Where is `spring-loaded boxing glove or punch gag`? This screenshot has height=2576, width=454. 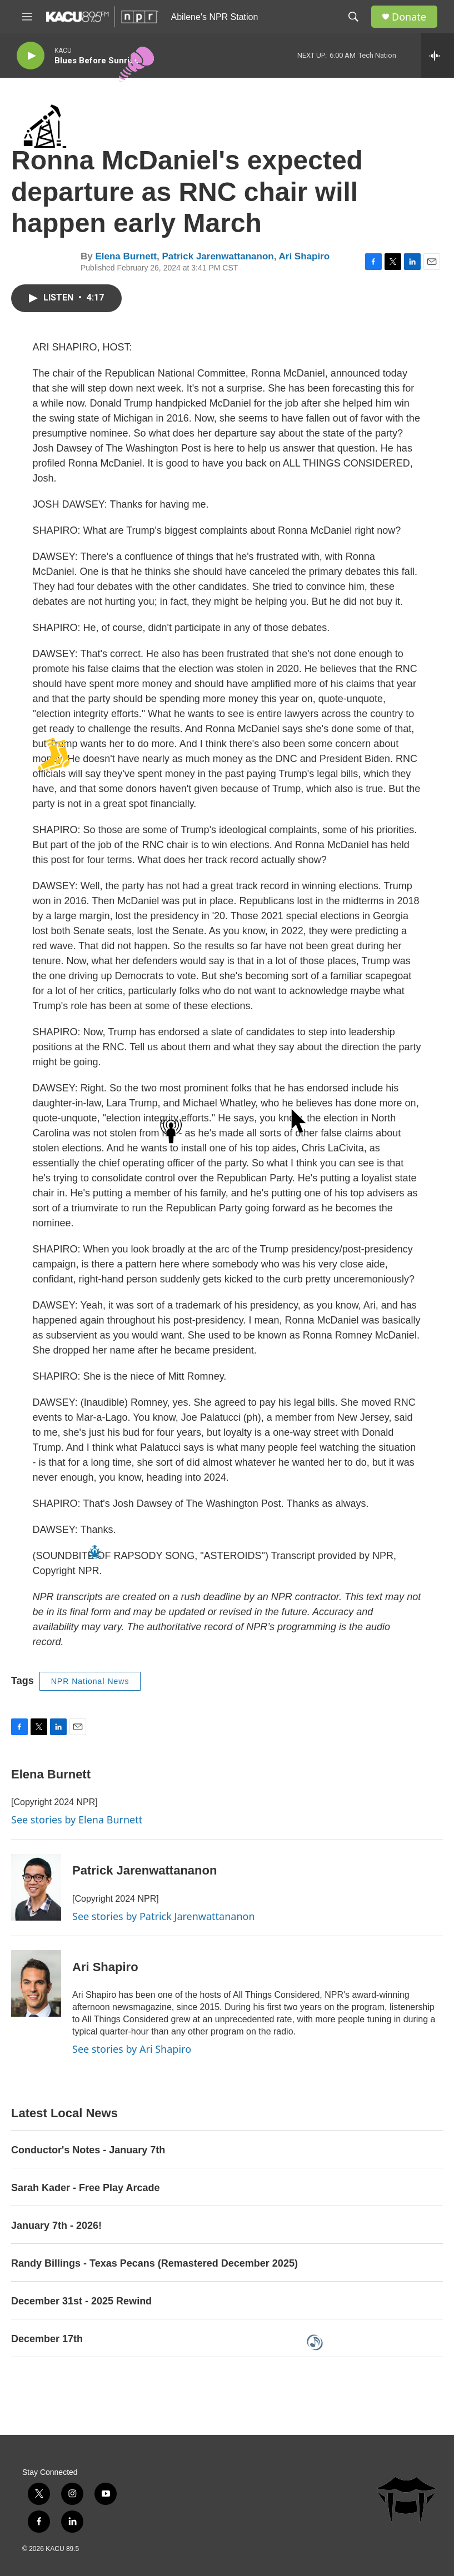
spring-loaded boxing glove or punch gag is located at coordinates (136, 64).